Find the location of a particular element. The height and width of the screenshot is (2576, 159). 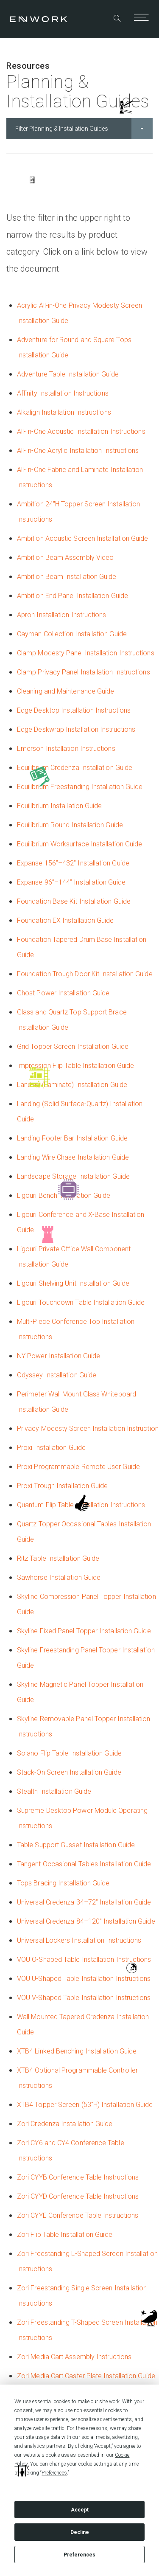

security checkpoint or metal detector gate is located at coordinates (23, 2471).